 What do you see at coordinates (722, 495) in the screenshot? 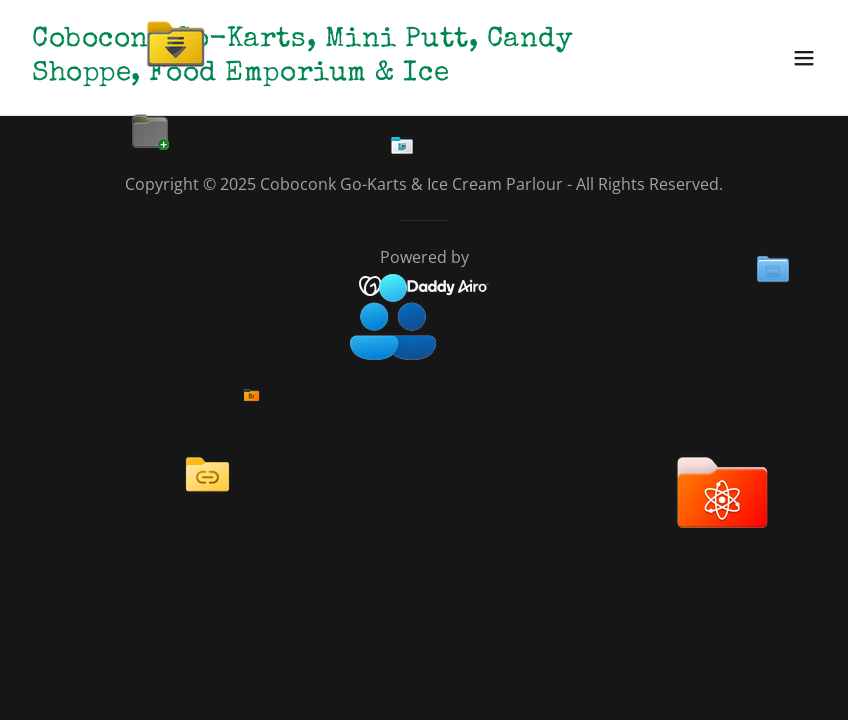
I see `open physics course materials folder` at bounding box center [722, 495].